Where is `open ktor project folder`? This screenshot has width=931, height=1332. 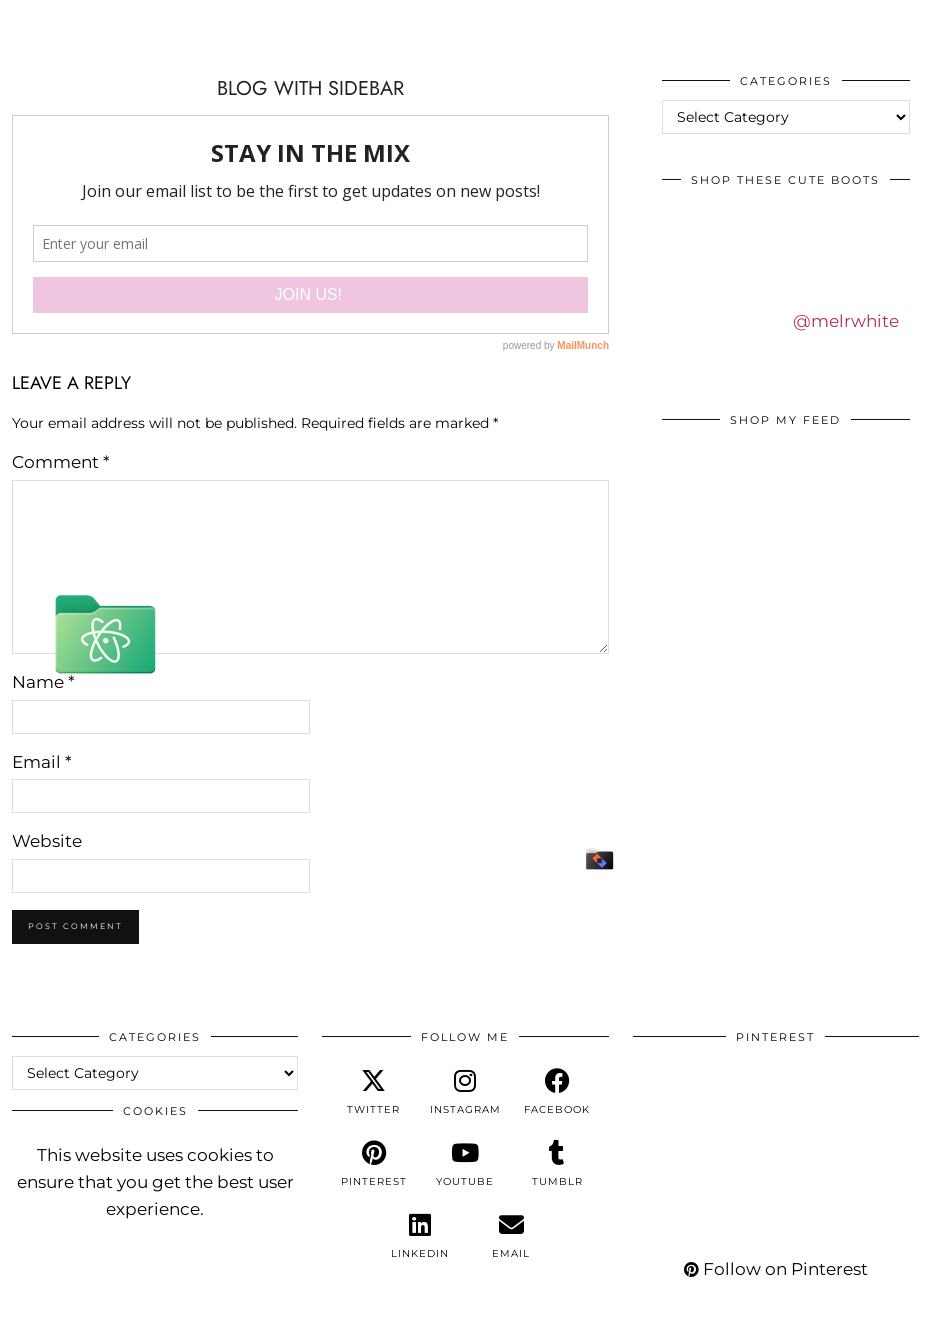 open ktor project folder is located at coordinates (599, 859).